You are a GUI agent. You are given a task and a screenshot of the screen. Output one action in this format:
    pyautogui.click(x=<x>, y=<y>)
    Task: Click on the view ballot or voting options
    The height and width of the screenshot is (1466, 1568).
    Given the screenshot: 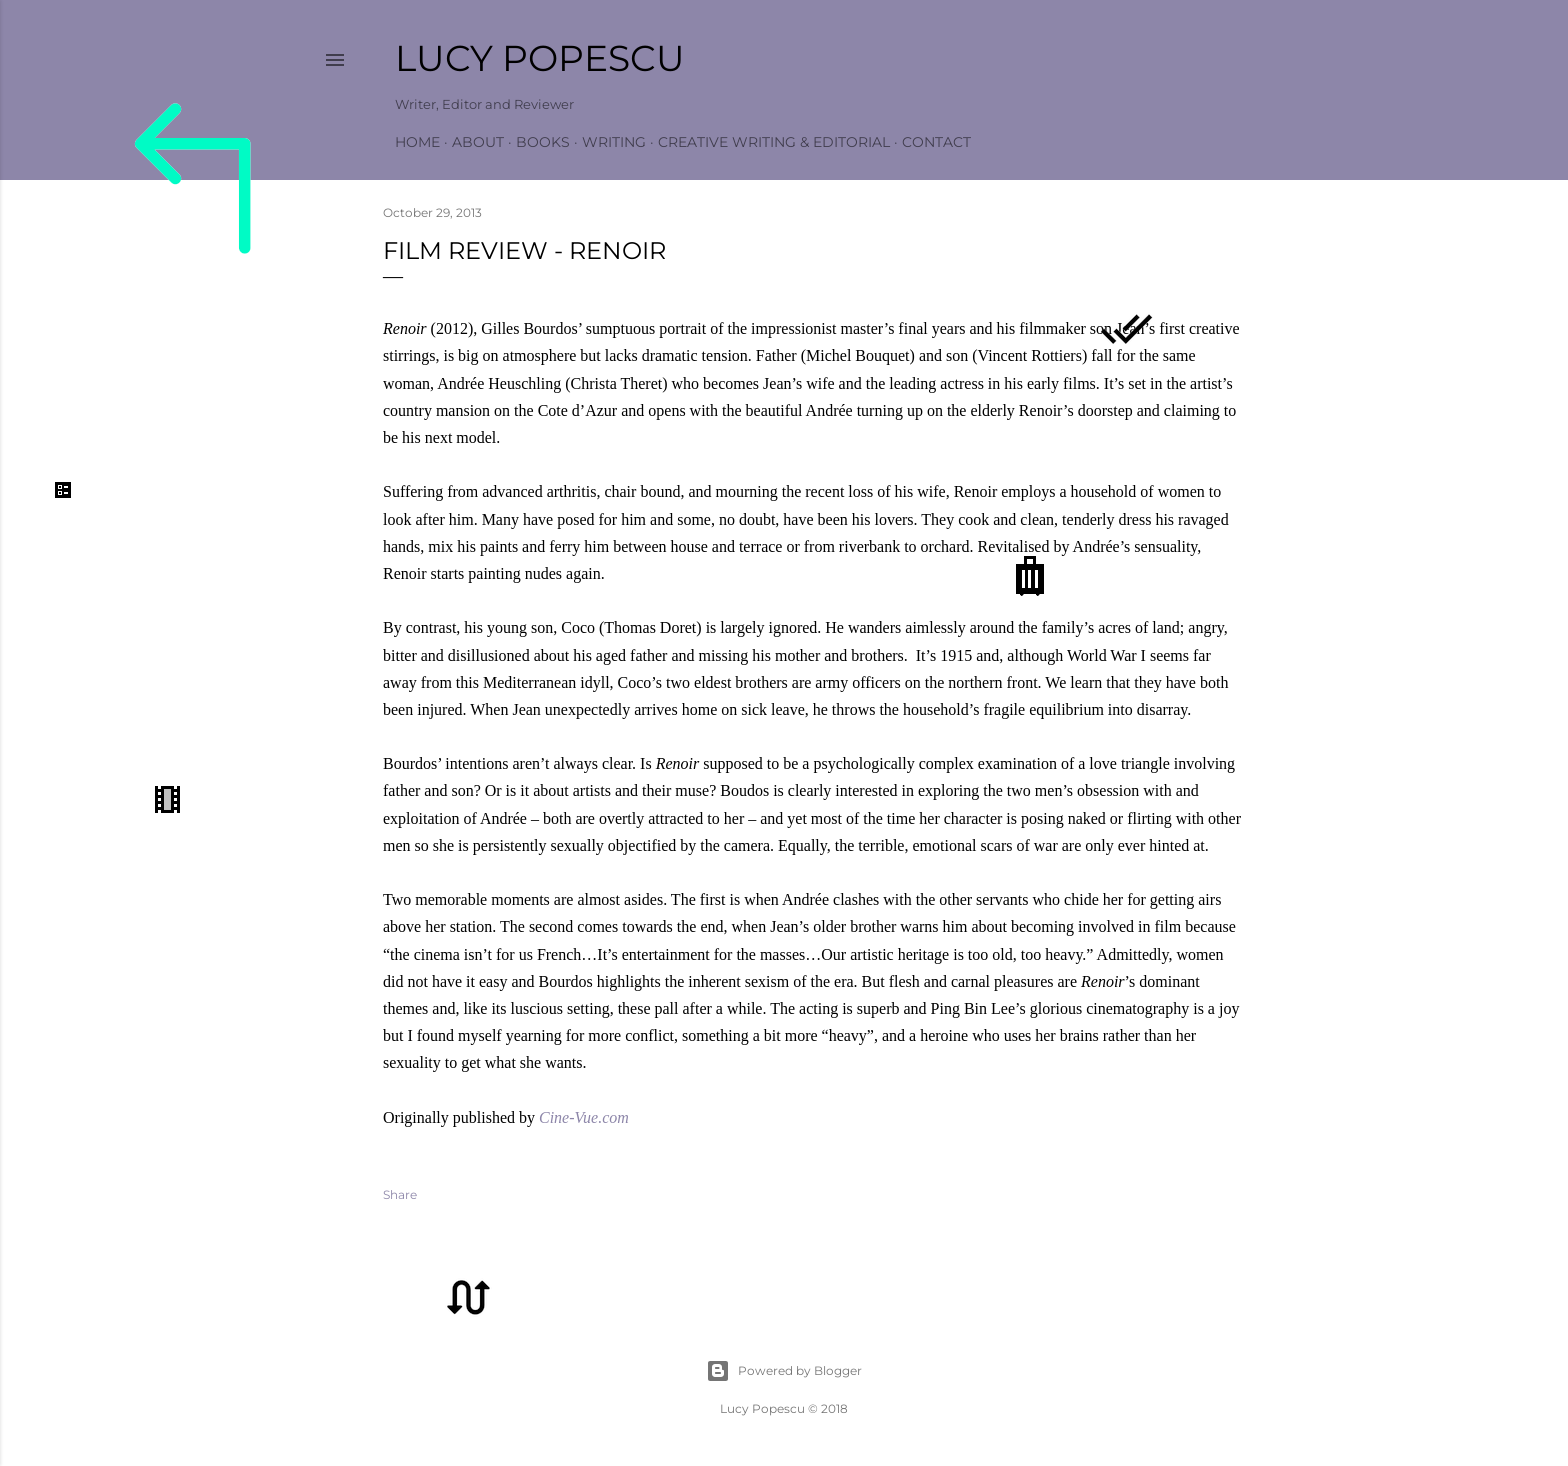 What is the action you would take?
    pyautogui.click(x=63, y=490)
    